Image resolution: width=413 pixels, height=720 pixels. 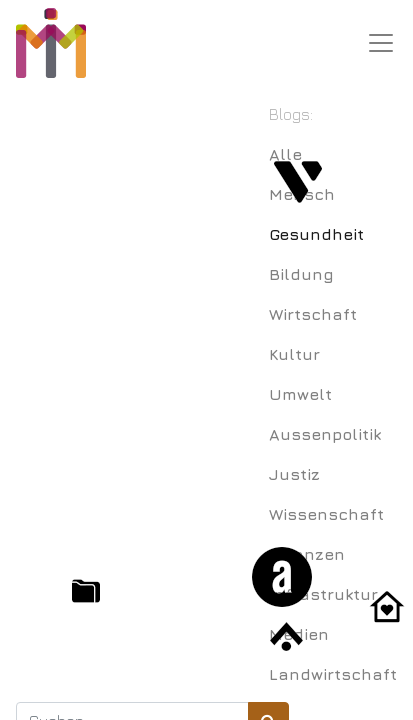 What do you see at coordinates (86, 591) in the screenshot?
I see `open proton drive cloud storage` at bounding box center [86, 591].